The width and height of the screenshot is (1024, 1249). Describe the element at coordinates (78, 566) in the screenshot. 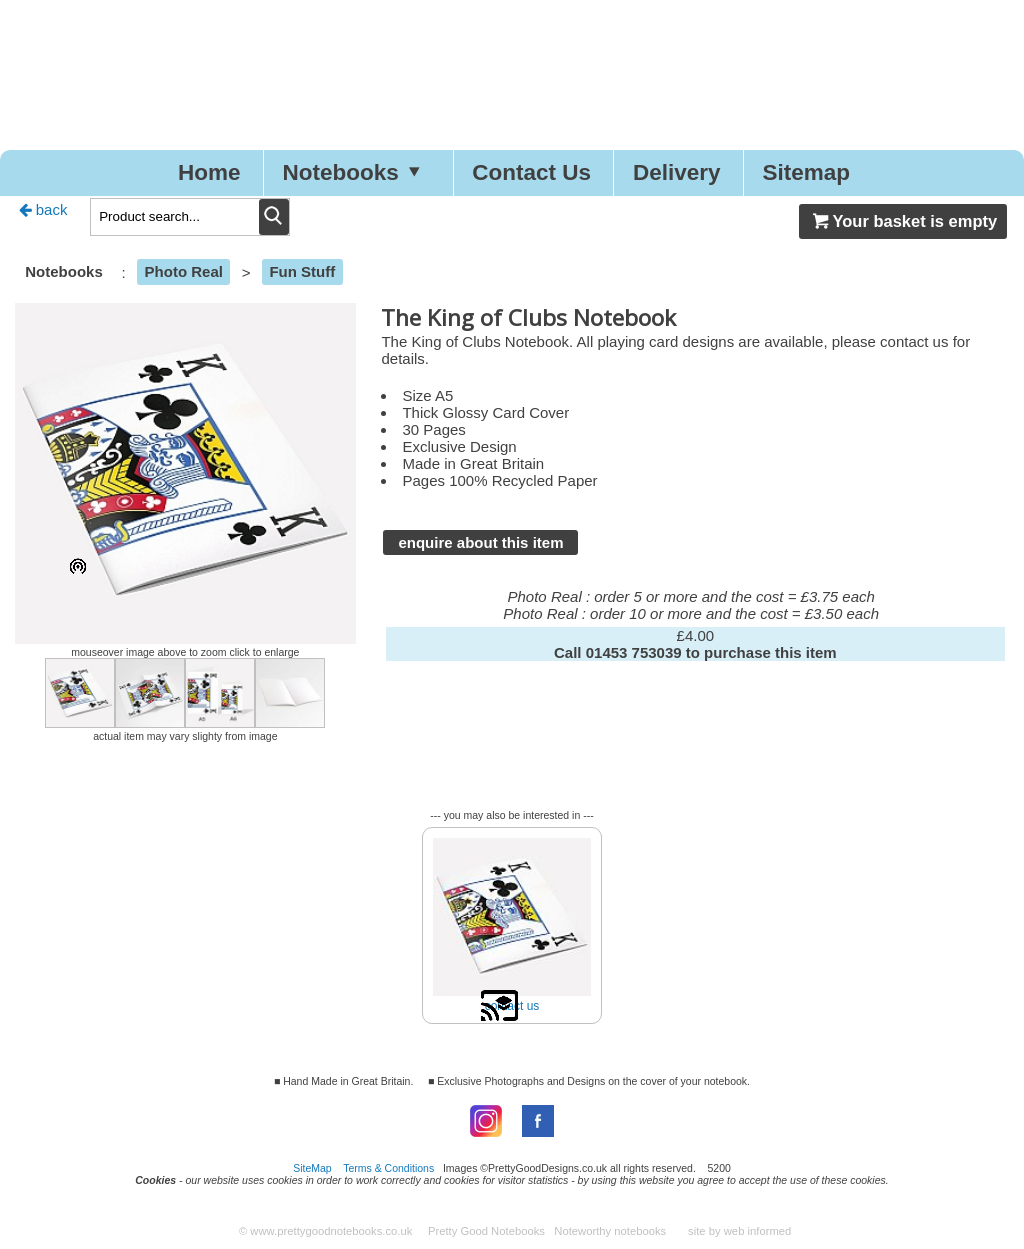

I see `enable mobile hotspot or wifi tethering` at that location.